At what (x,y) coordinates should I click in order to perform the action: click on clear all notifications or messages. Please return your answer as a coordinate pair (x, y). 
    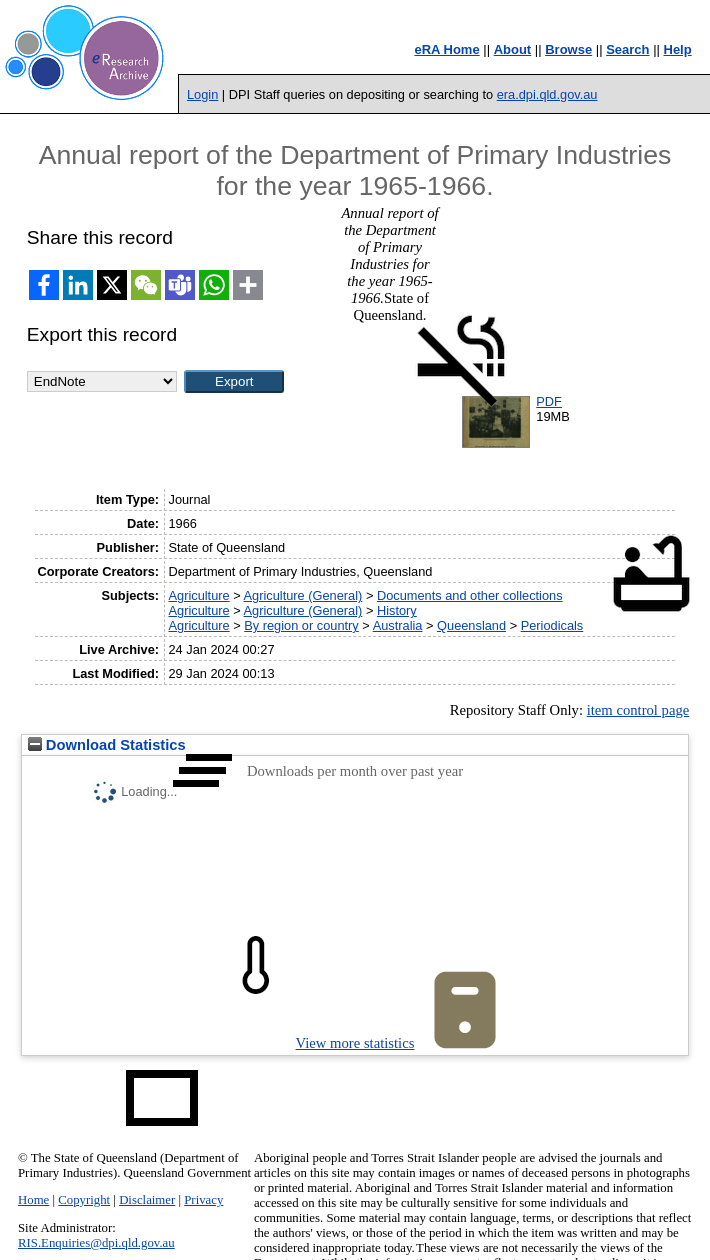
    Looking at the image, I should click on (202, 770).